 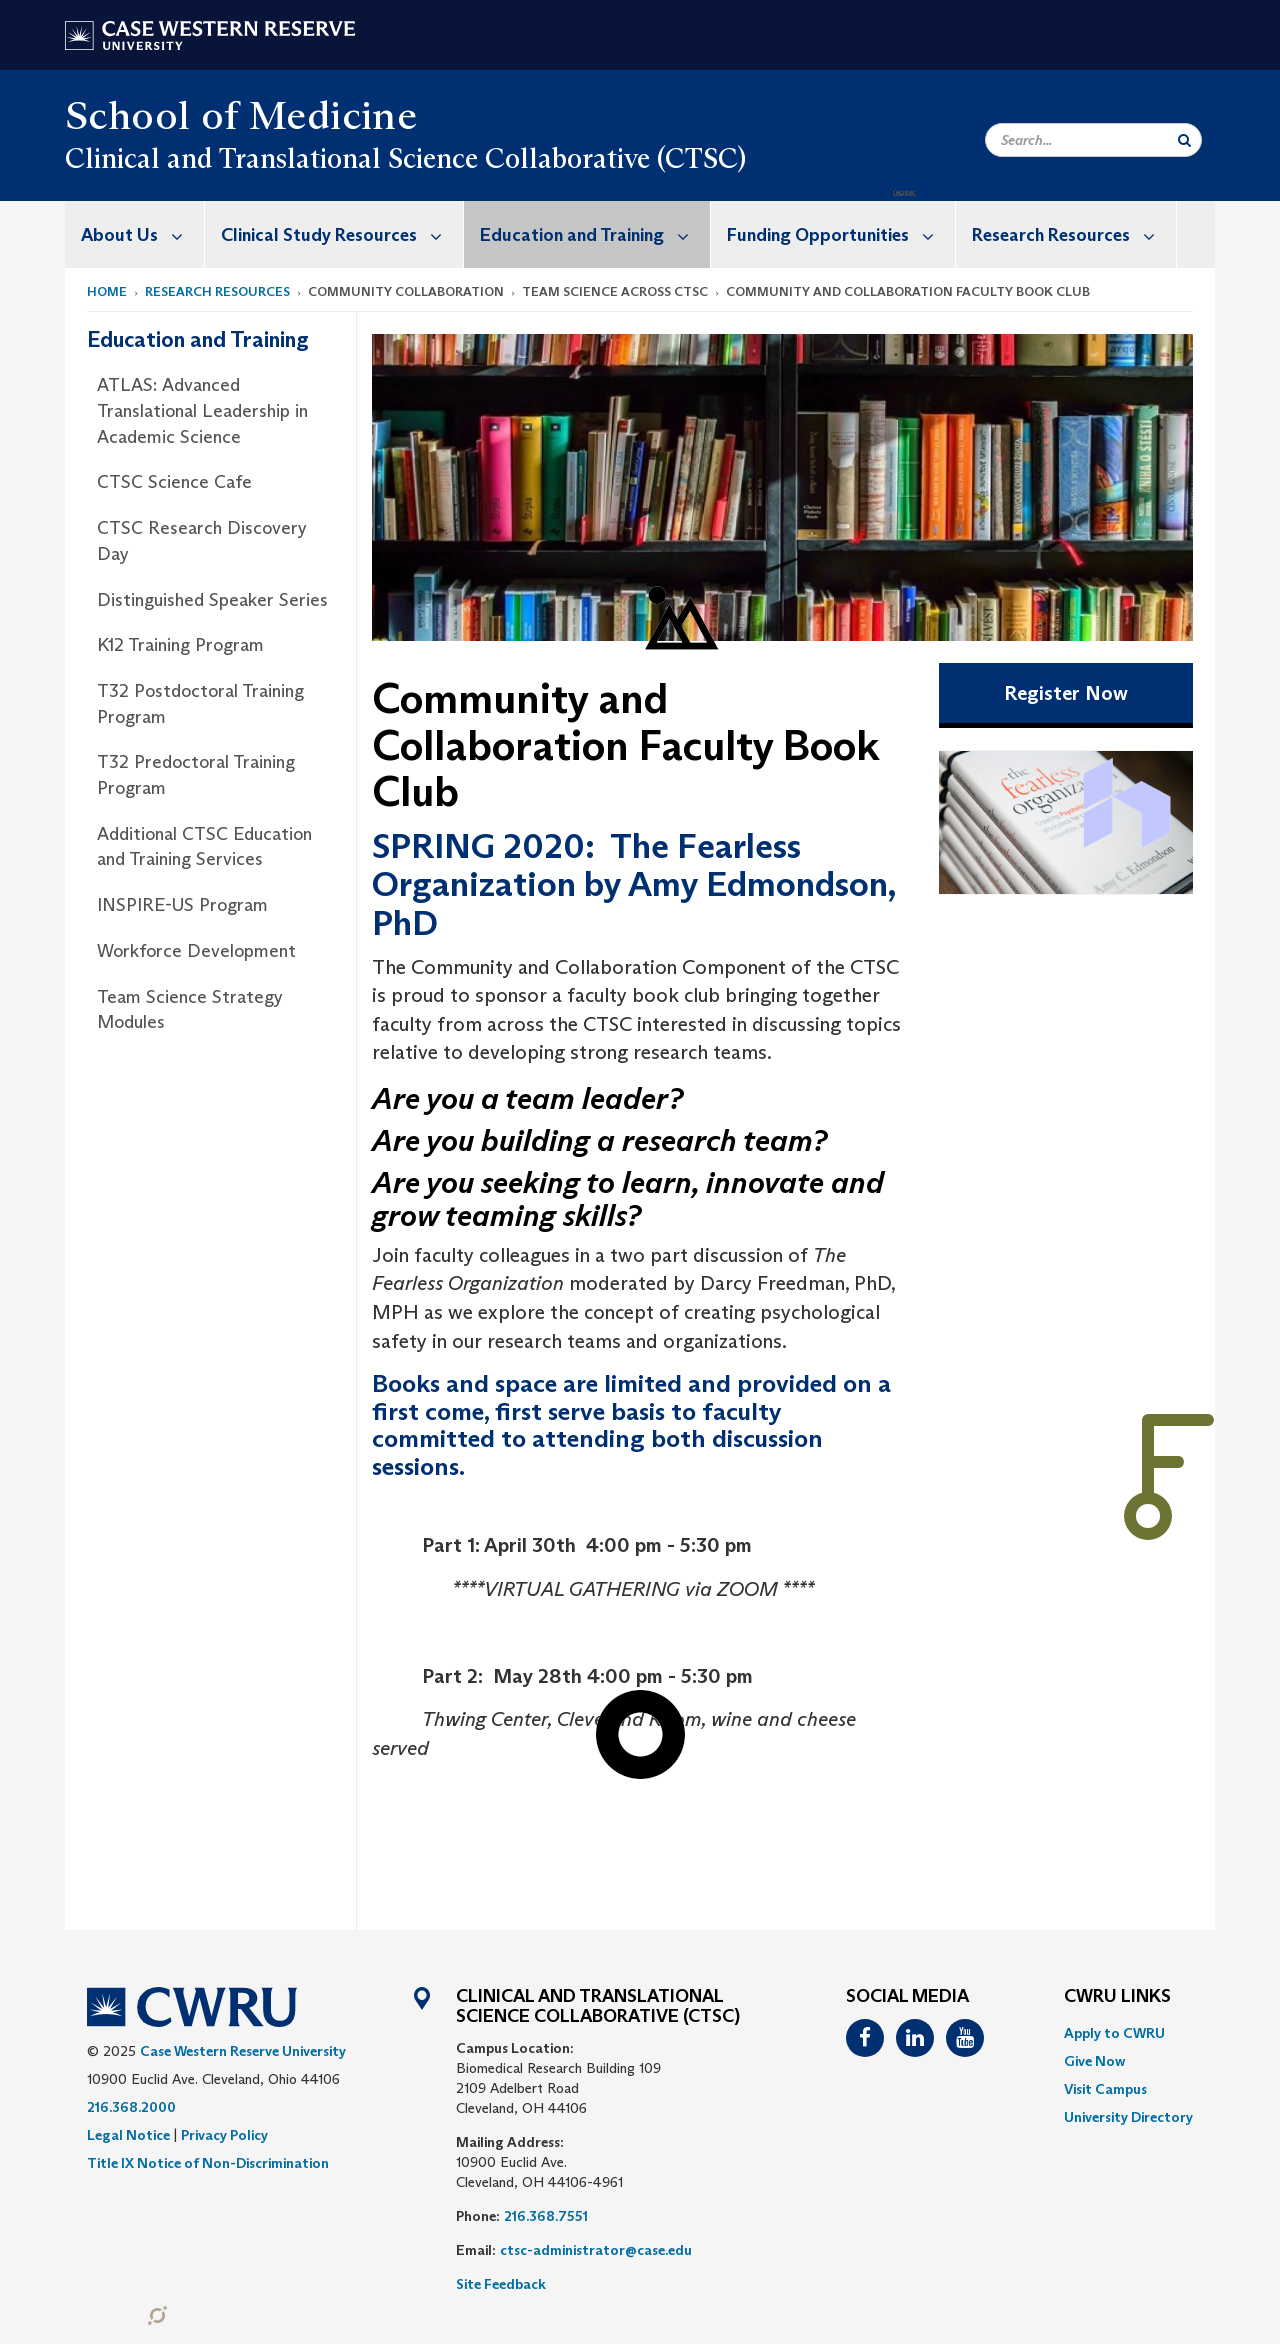 I want to click on open Electron Fiddle app, so click(x=1169, y=1477).